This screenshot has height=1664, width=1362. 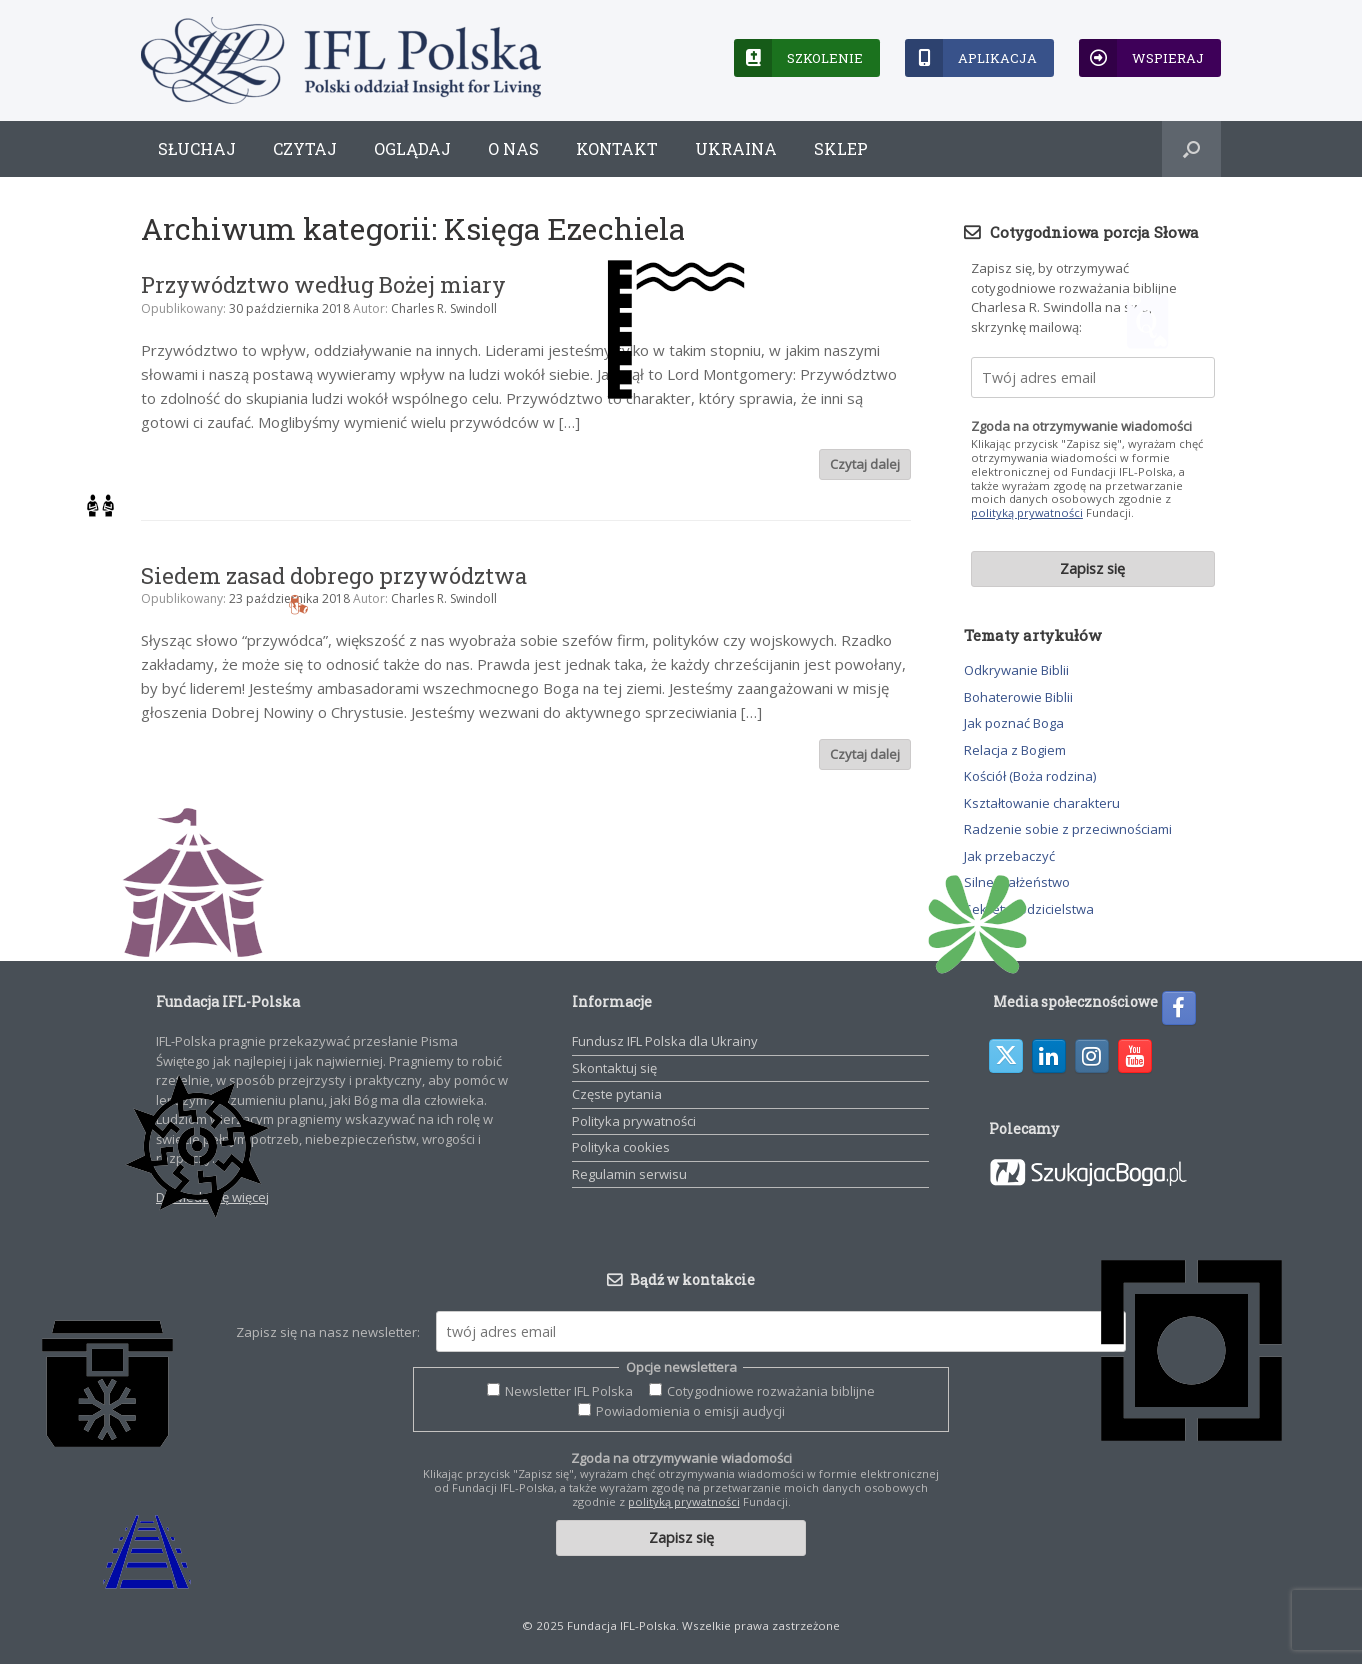 I want to click on focus or target selection tool, so click(x=1191, y=1350).